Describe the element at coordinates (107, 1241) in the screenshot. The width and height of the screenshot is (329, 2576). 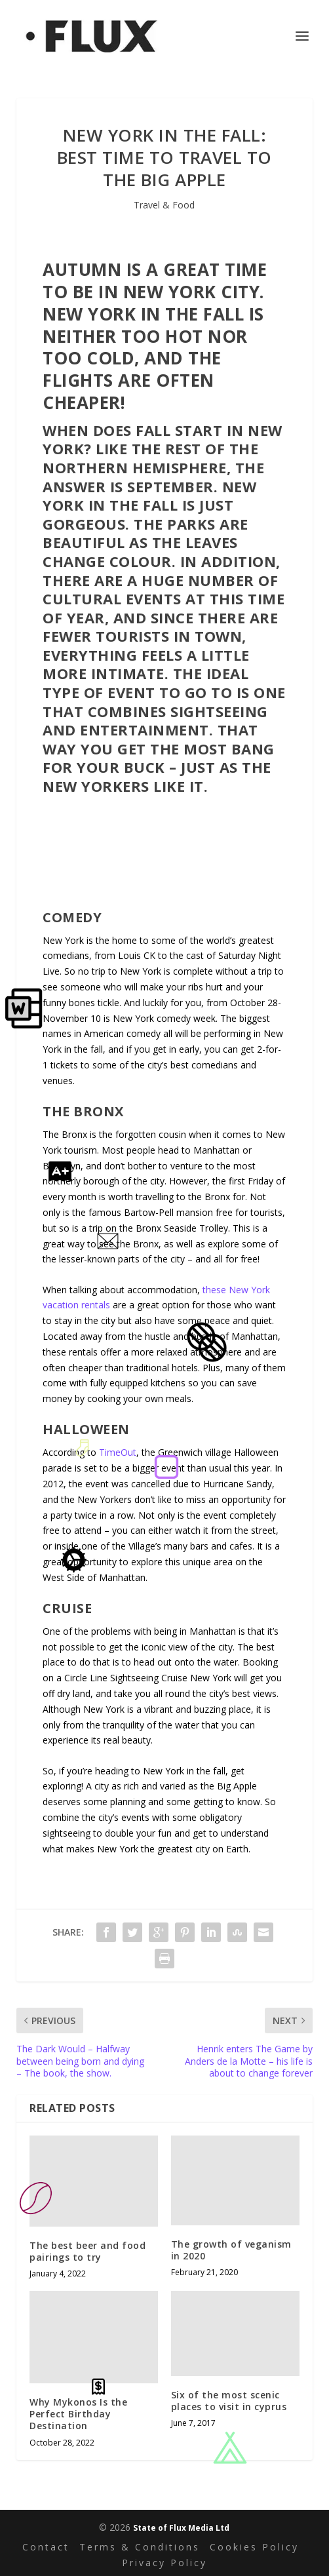
I see `open your inbox` at that location.